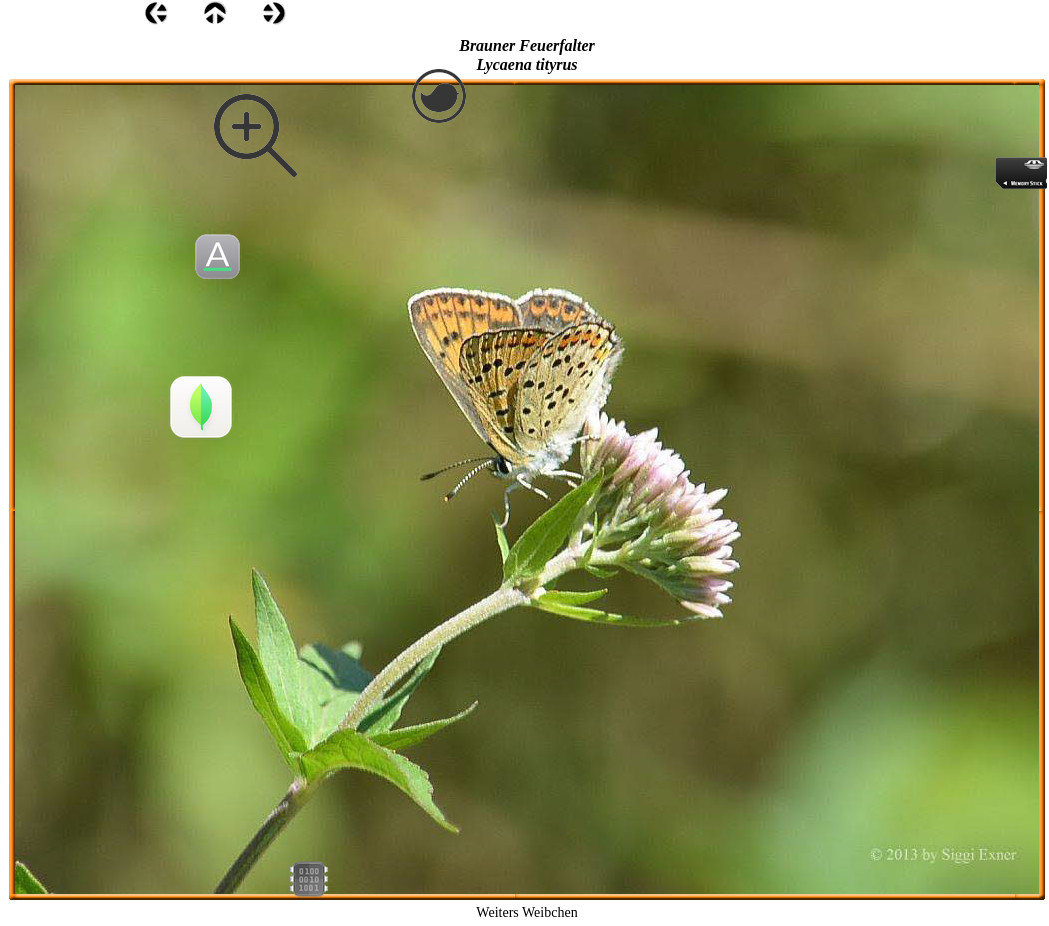  What do you see at coordinates (309, 879) in the screenshot?
I see `firmware file or binary data` at bounding box center [309, 879].